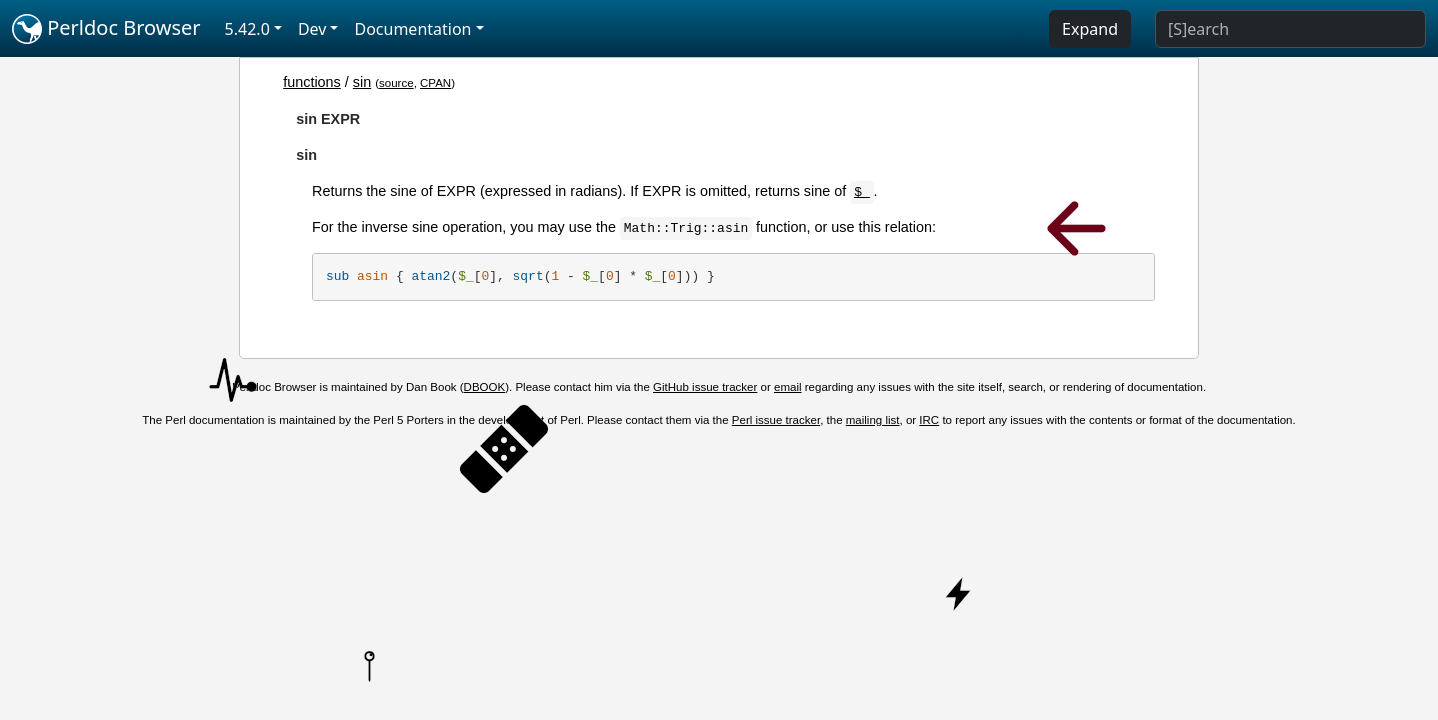  I want to click on view activity or health metrics, so click(233, 380).